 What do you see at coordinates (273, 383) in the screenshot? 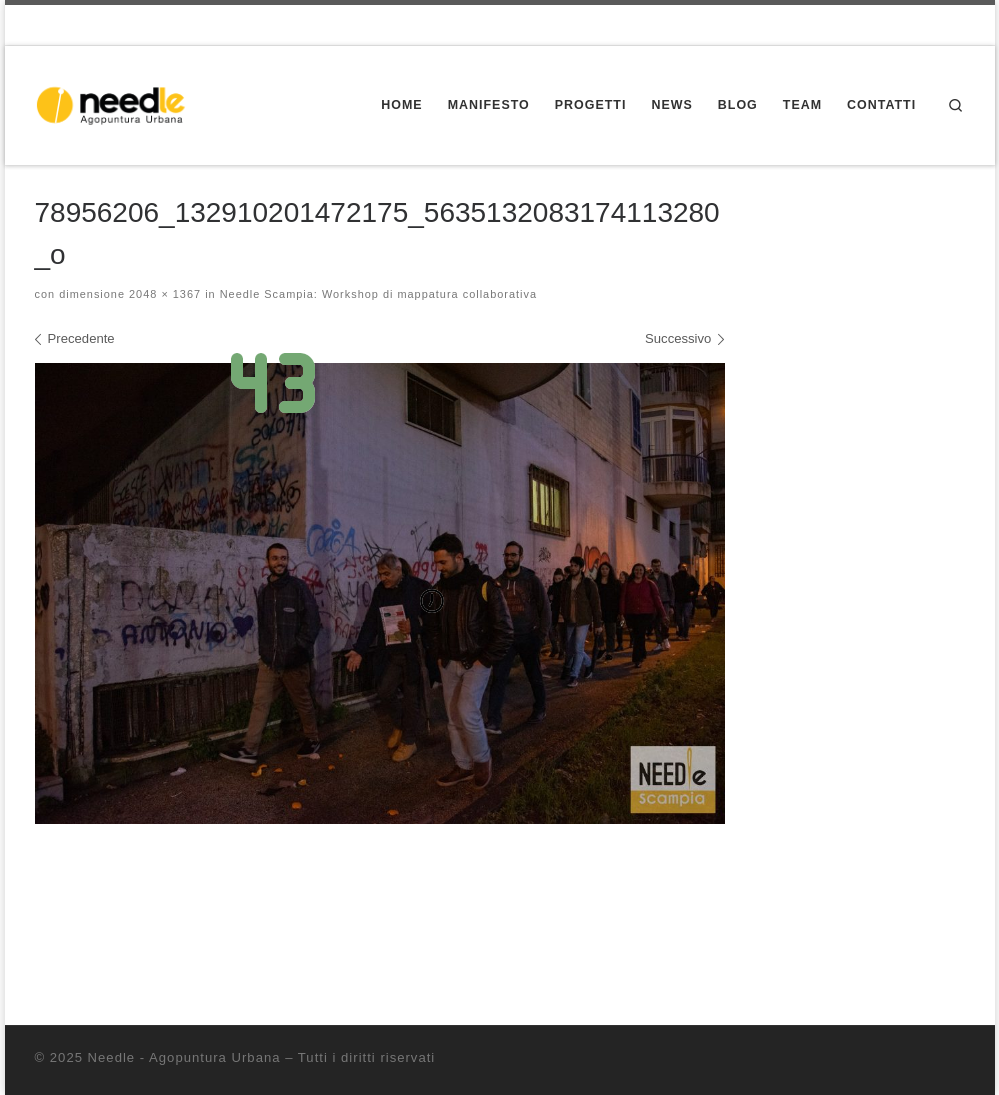
I see `indicates item number 43 in a list or sequence` at bounding box center [273, 383].